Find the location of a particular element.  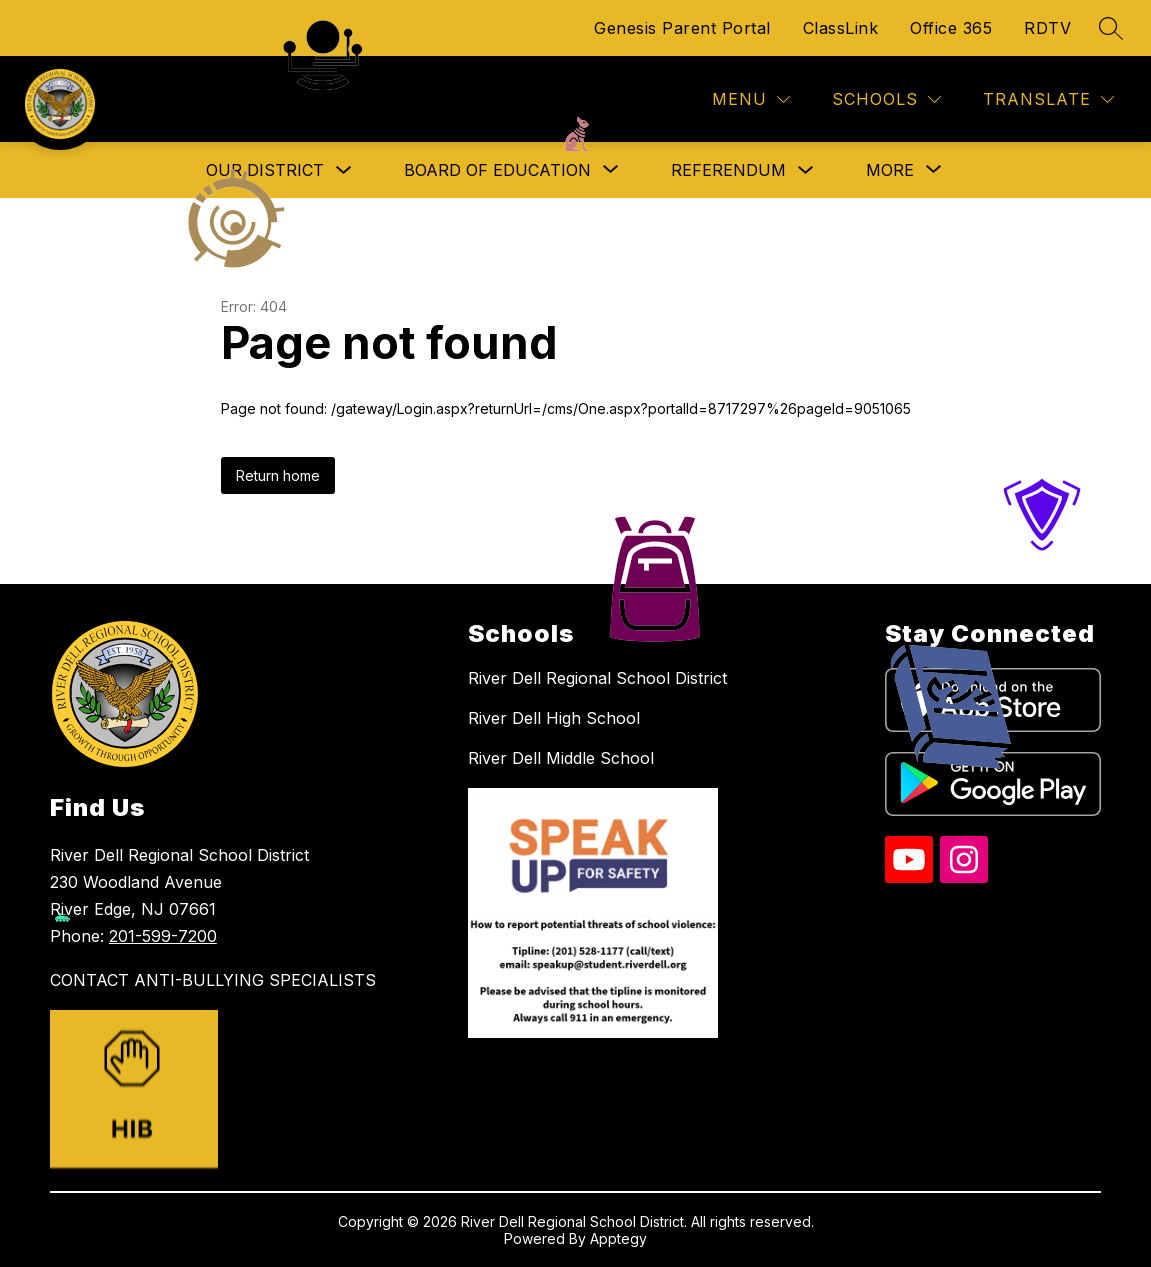

indicates active shield or defense power-up is located at coordinates (1042, 512).